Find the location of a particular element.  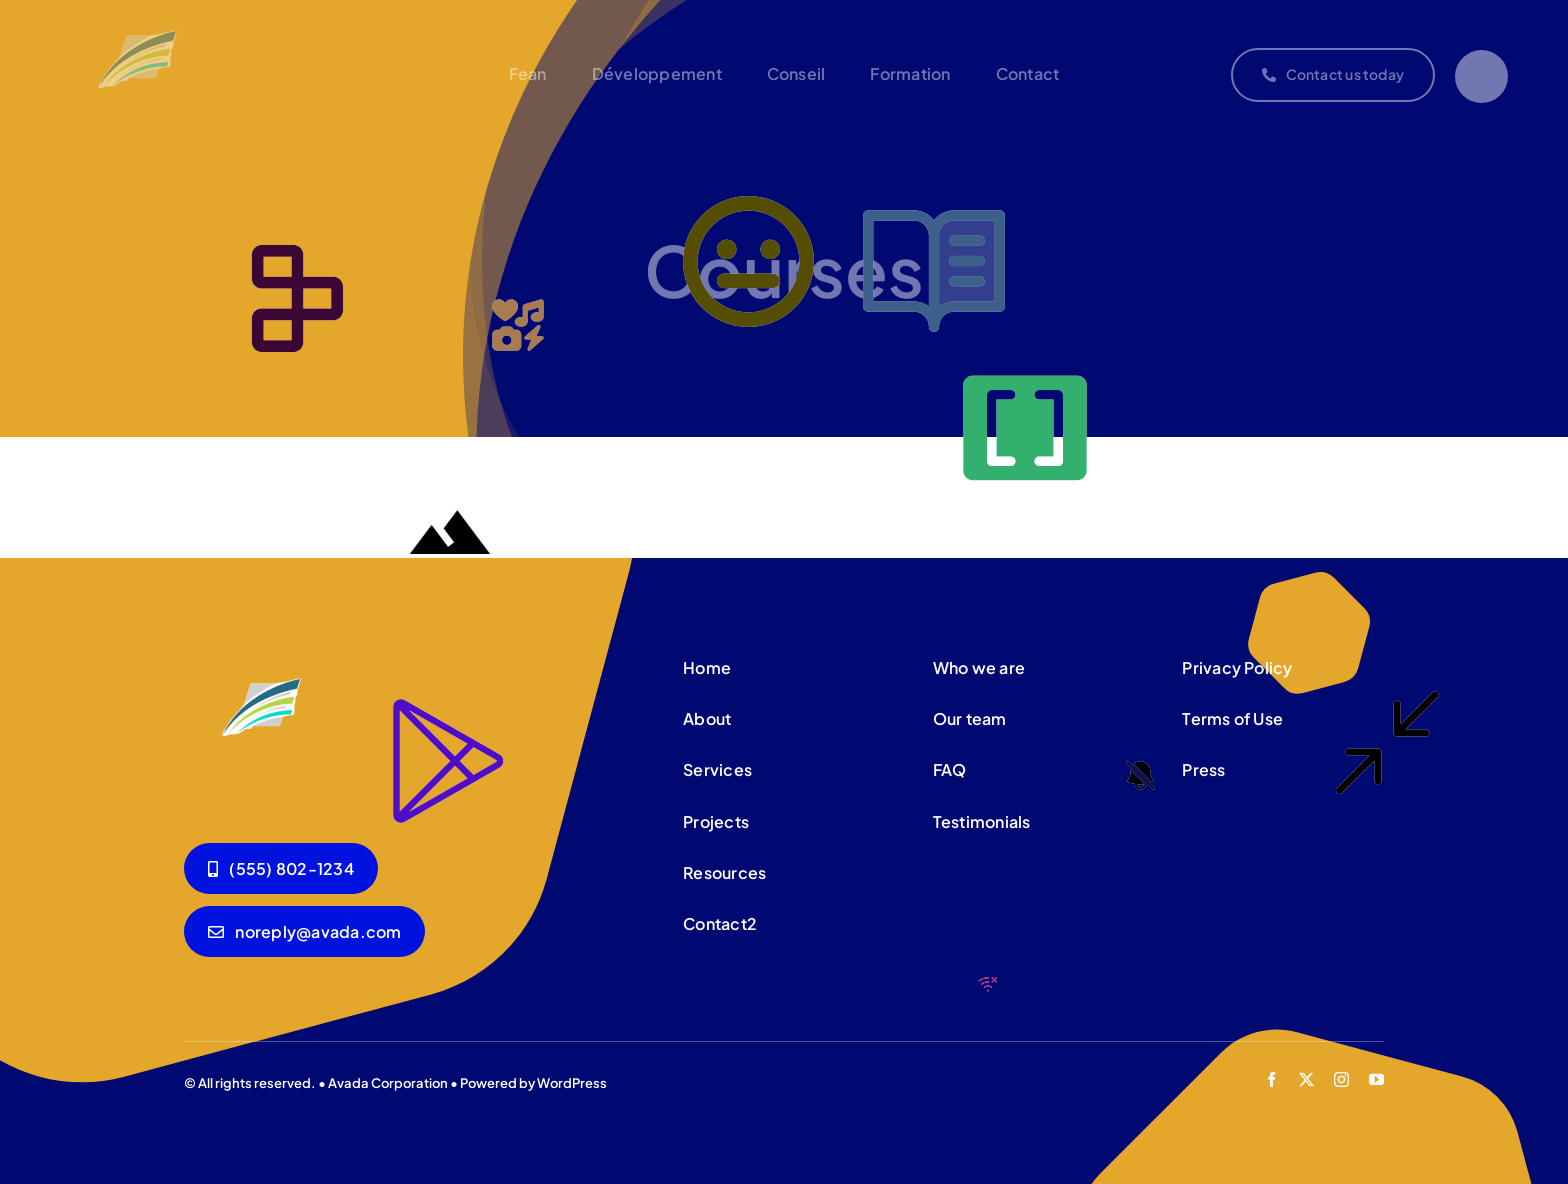

open replit is located at coordinates (289, 298).